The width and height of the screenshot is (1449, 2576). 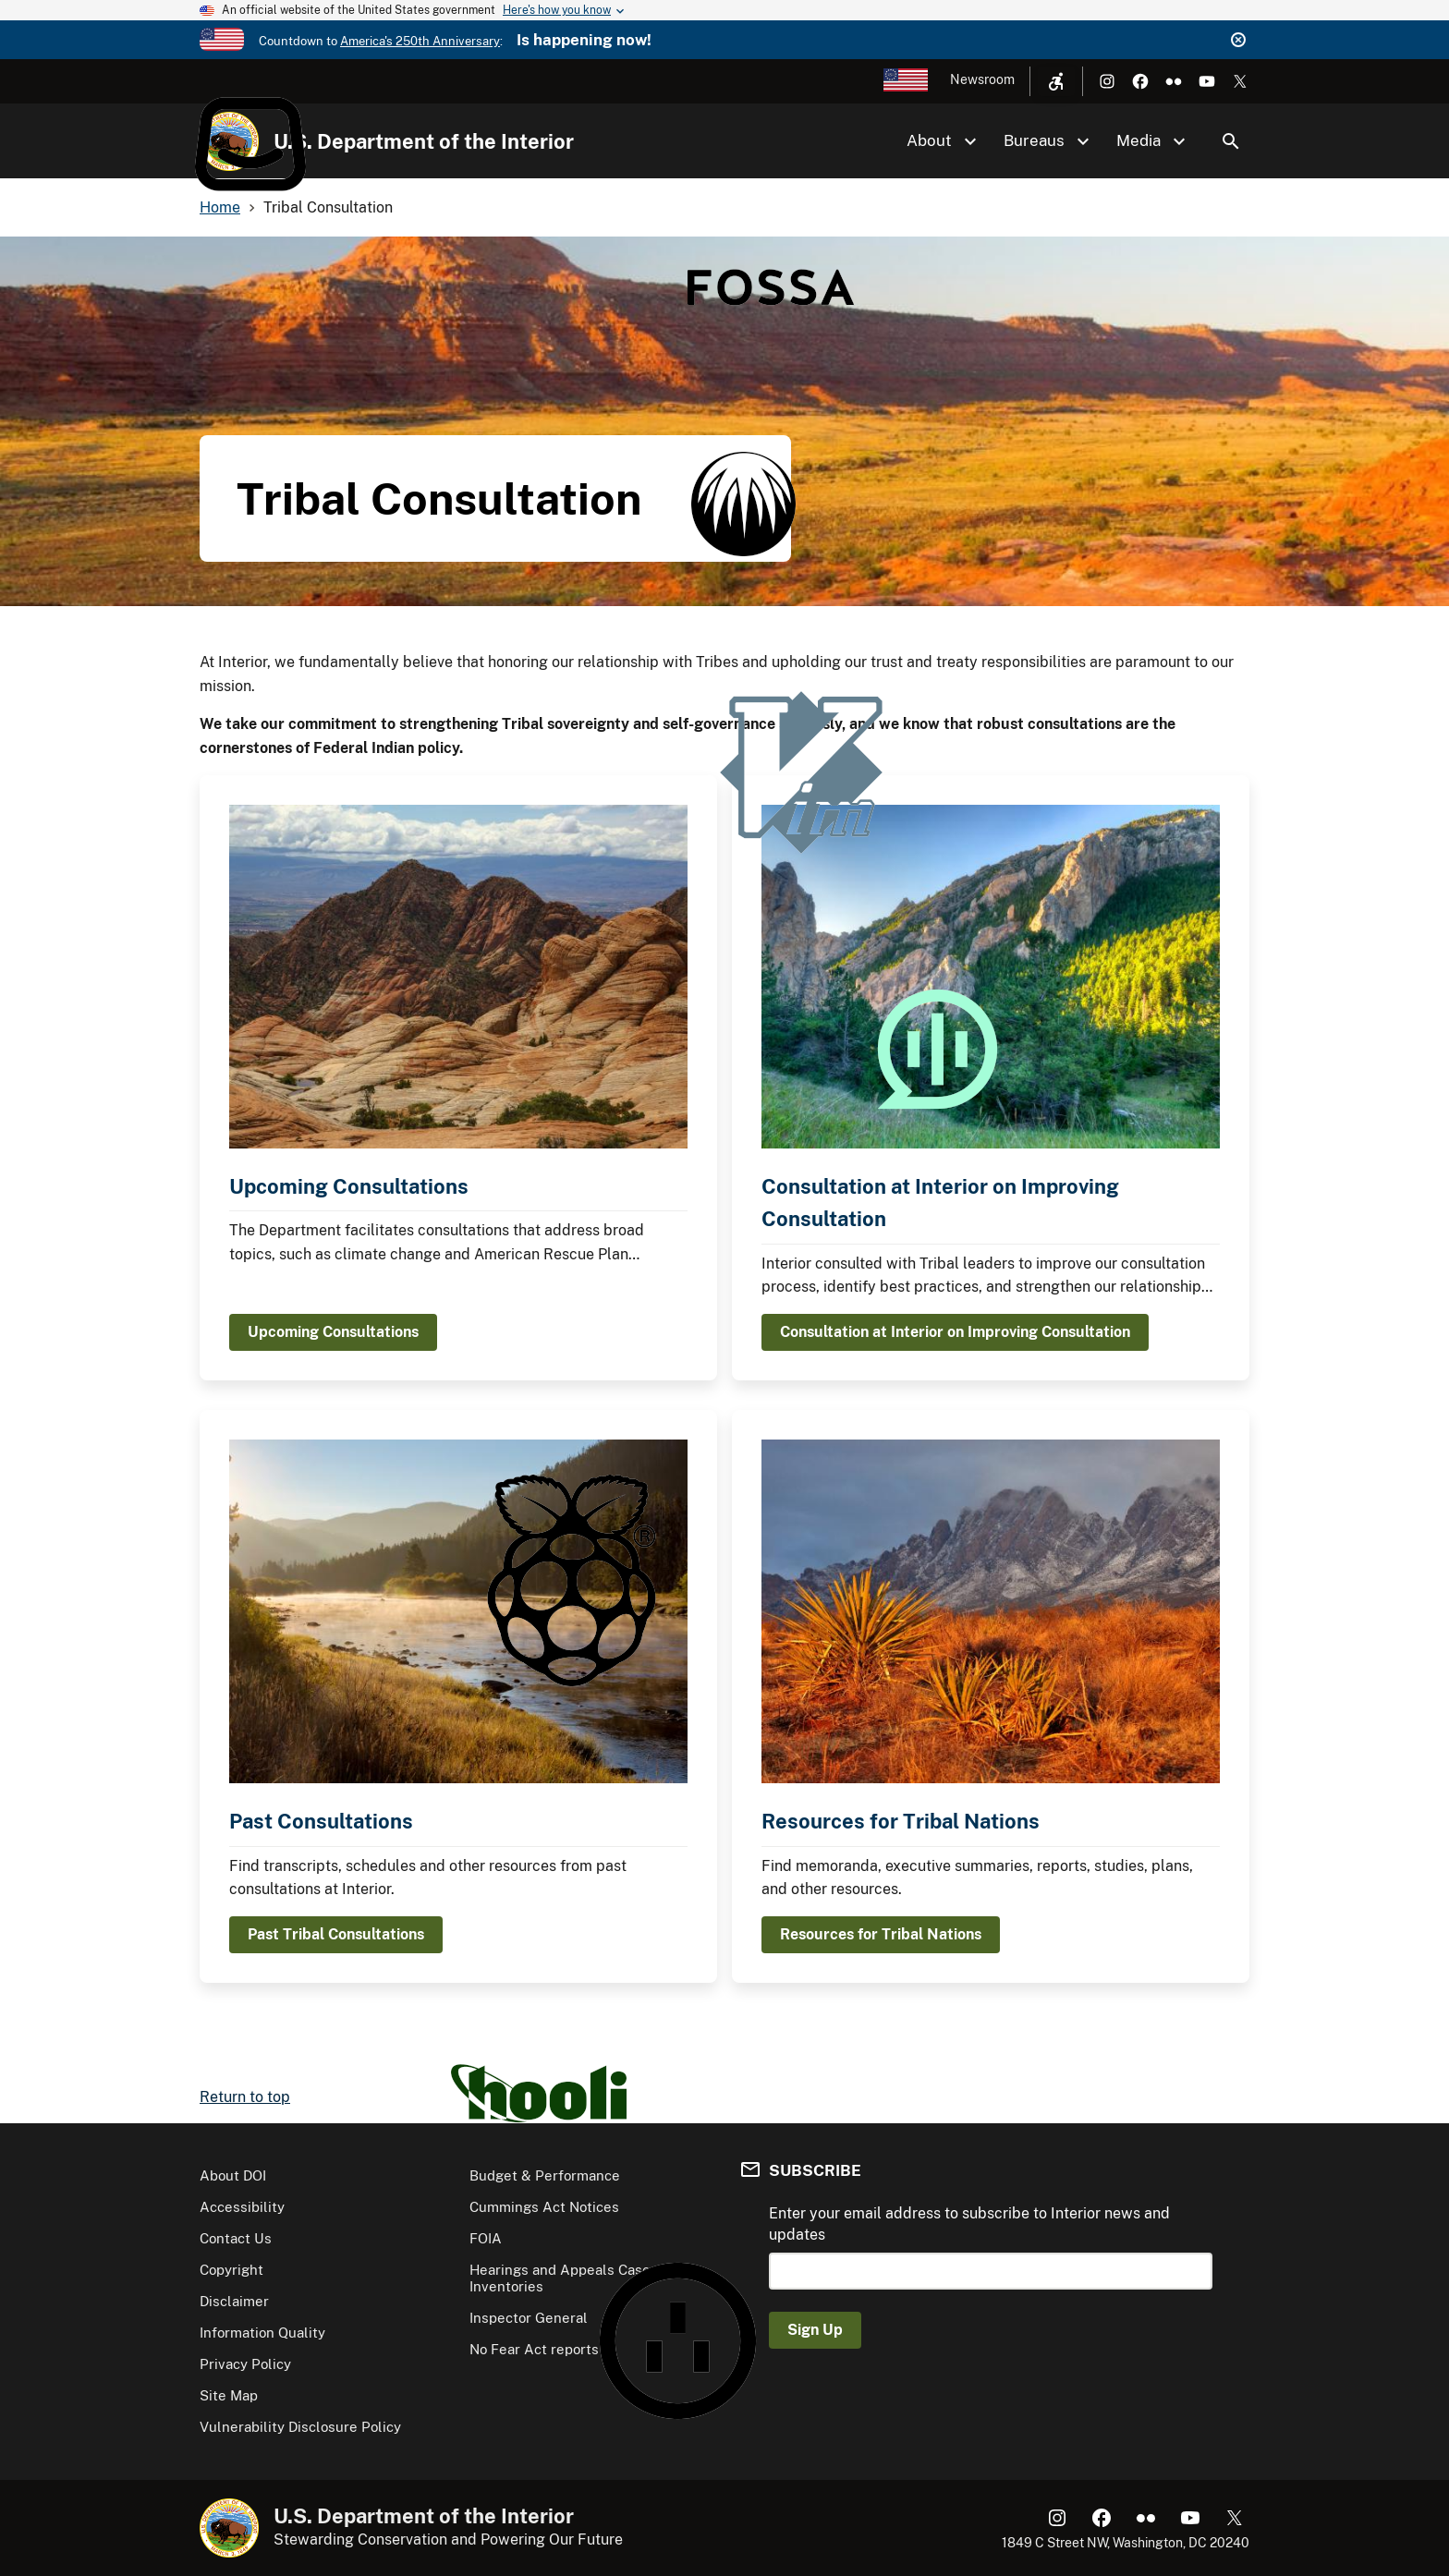 What do you see at coordinates (771, 287) in the screenshot?
I see `fossa software compliance and licensing platform logo` at bounding box center [771, 287].